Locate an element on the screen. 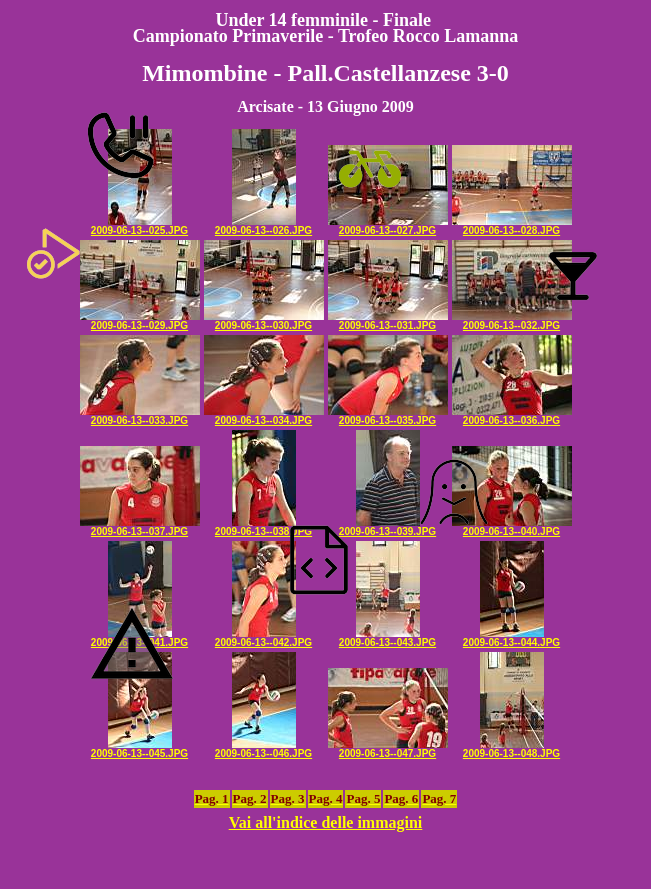 The height and width of the screenshot is (889, 651). indicates linux operating system compatibility is located at coordinates (454, 496).